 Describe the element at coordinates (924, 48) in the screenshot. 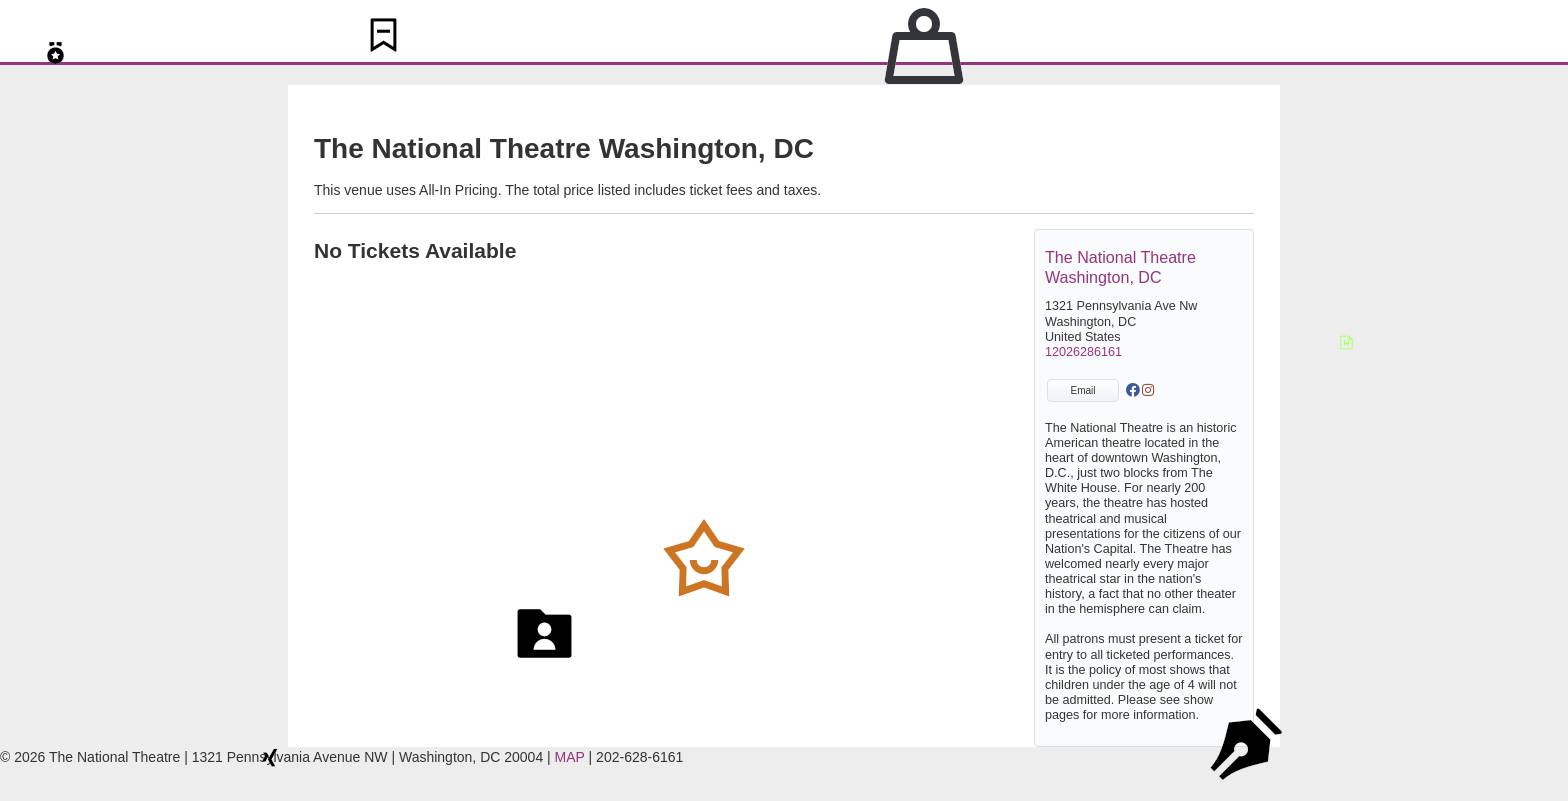

I see `view item weight or mass` at that location.